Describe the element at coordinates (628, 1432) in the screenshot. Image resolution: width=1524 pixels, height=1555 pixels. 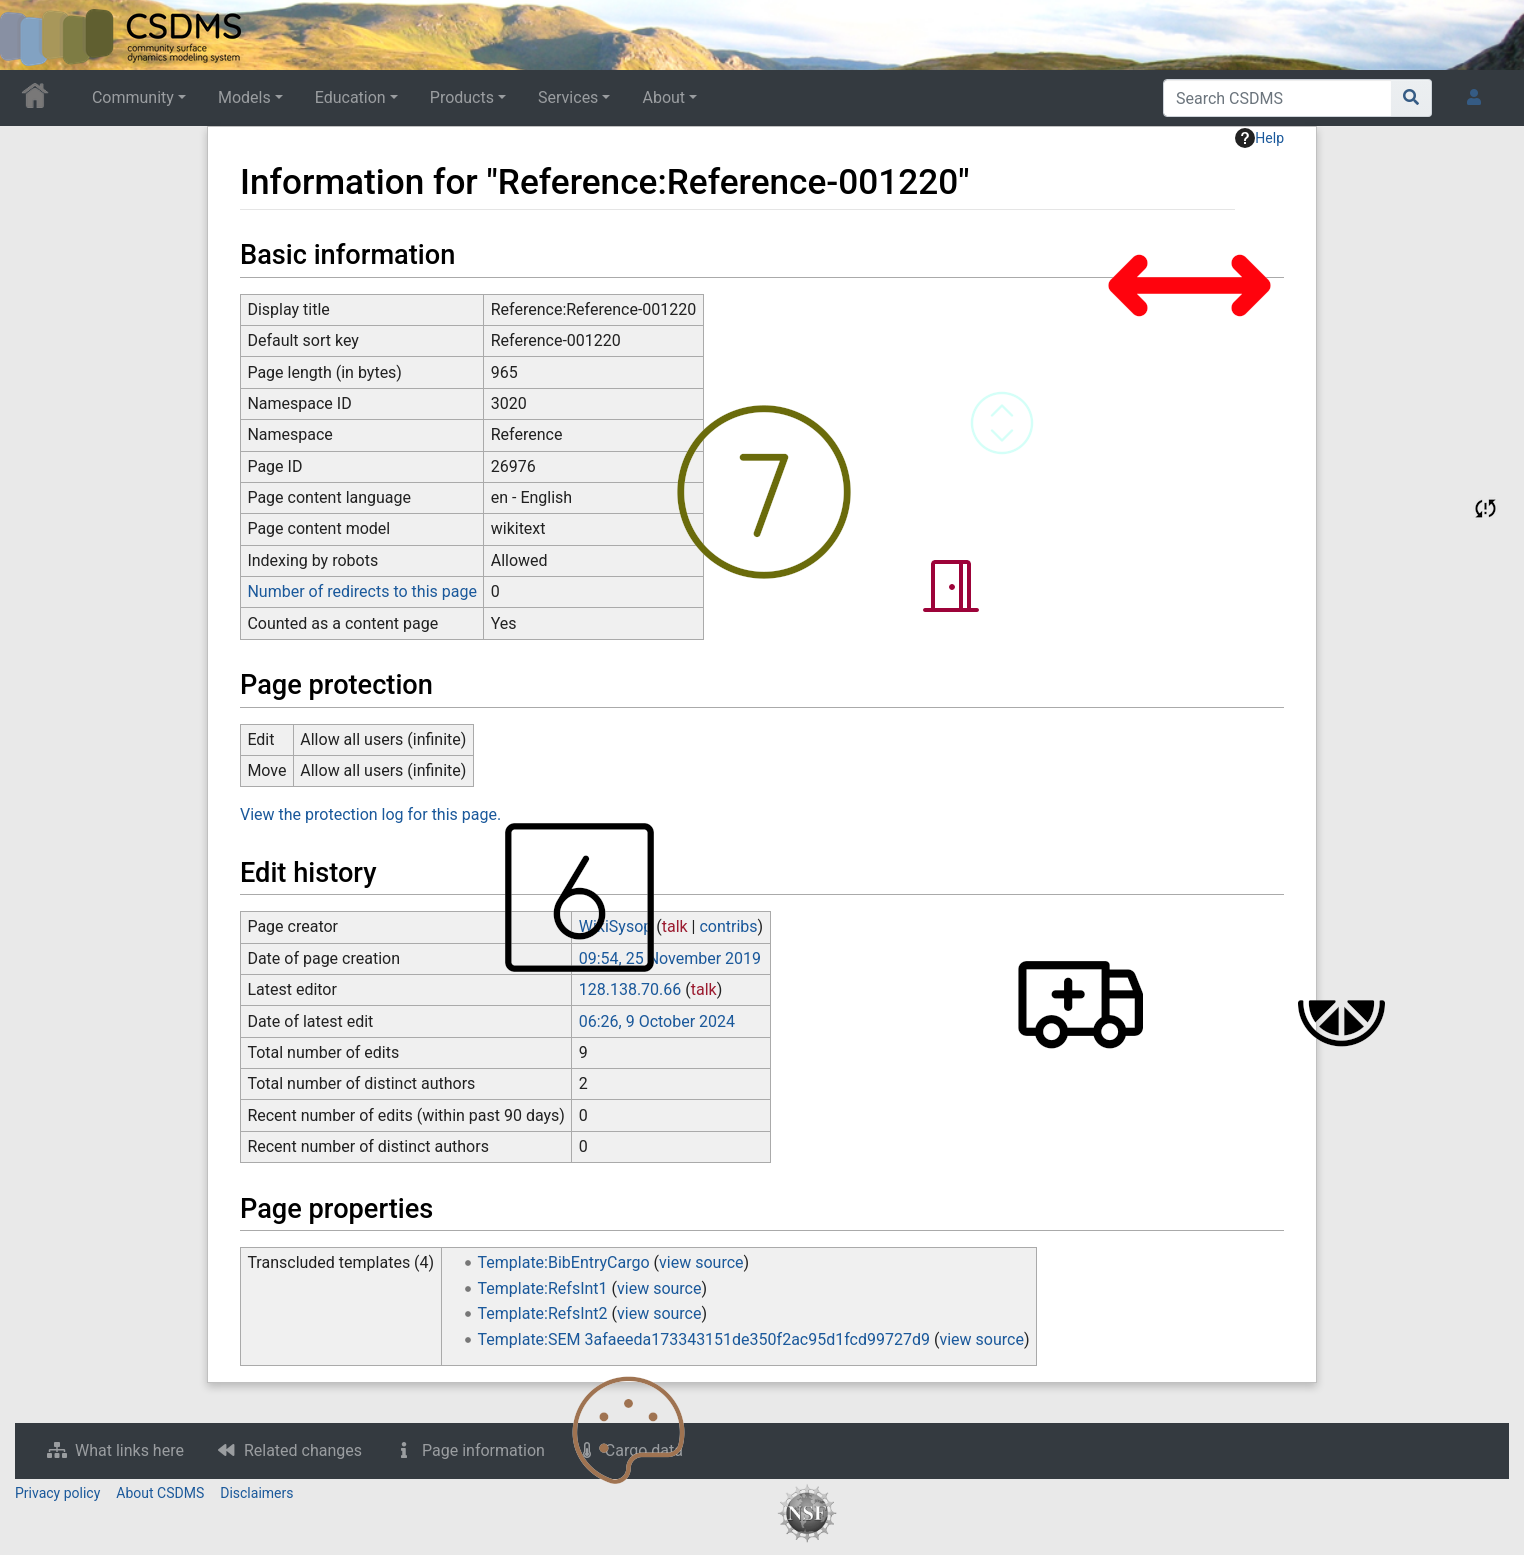
I see `access color or theme settings` at that location.